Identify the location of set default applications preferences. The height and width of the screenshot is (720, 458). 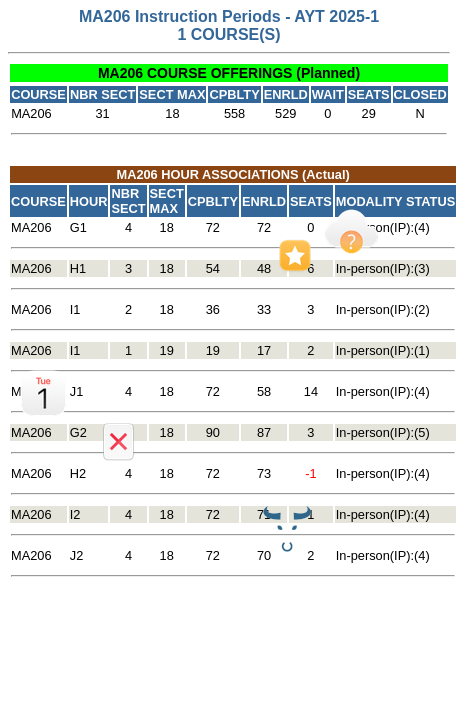
(295, 256).